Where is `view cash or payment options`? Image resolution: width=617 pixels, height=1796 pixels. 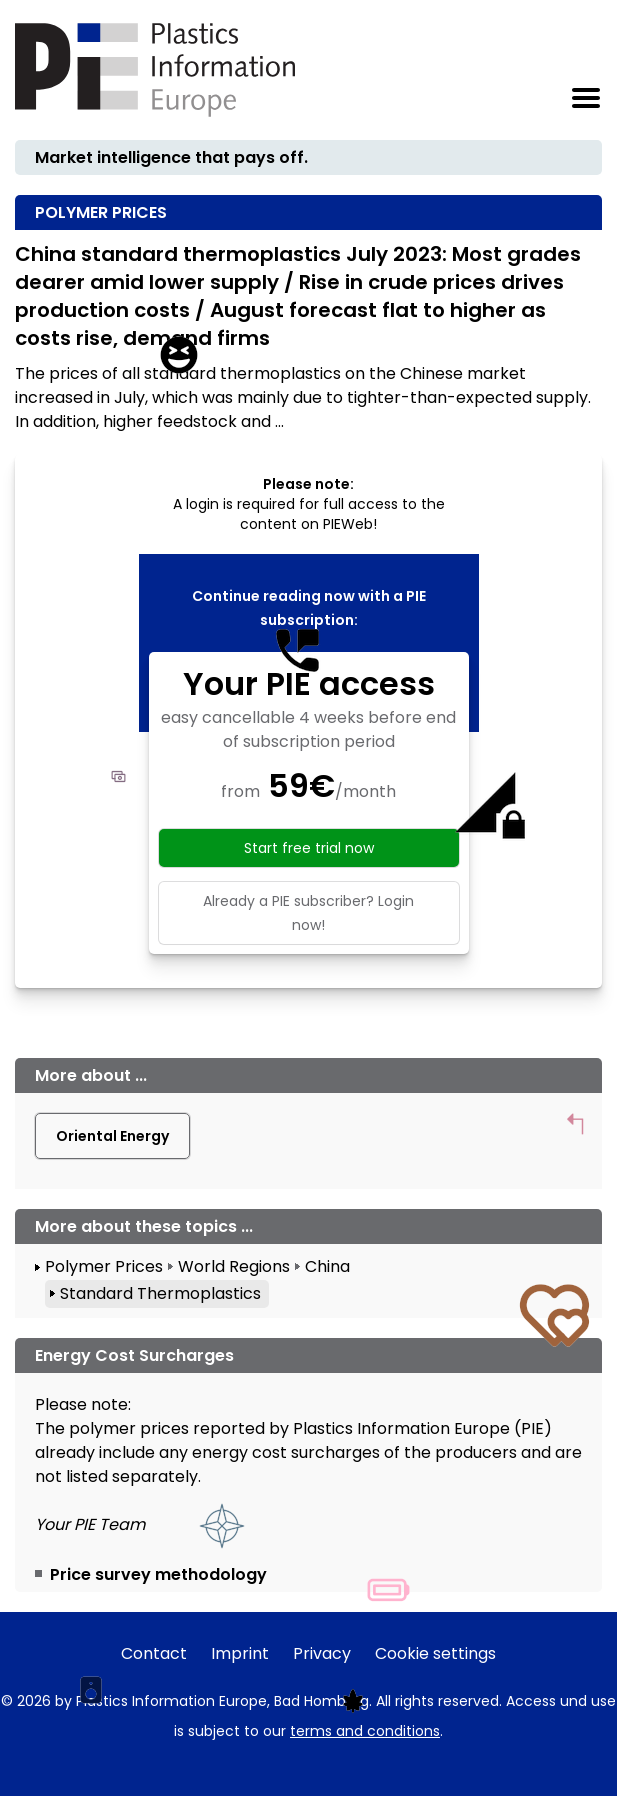
view cash or payment options is located at coordinates (118, 776).